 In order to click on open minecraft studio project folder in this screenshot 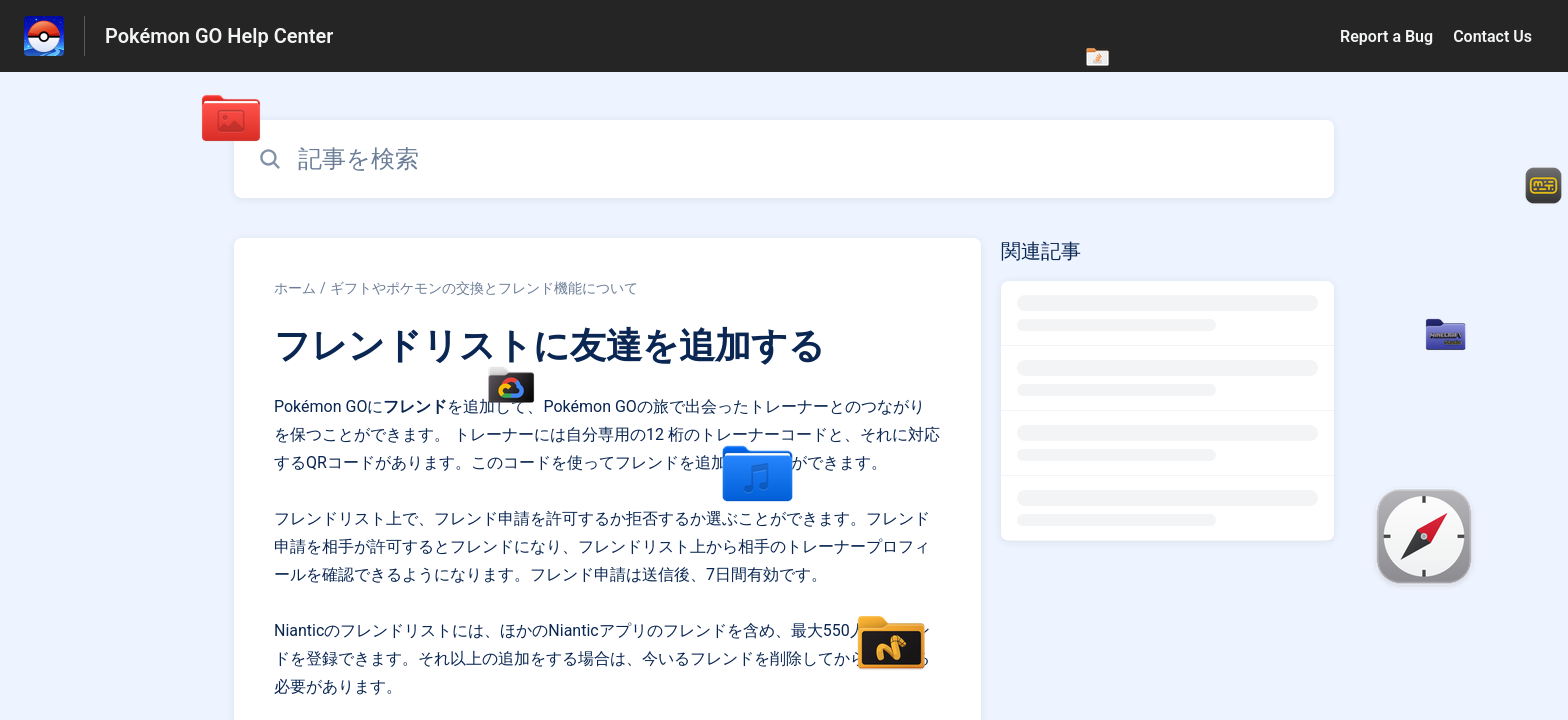, I will do `click(1445, 335)`.